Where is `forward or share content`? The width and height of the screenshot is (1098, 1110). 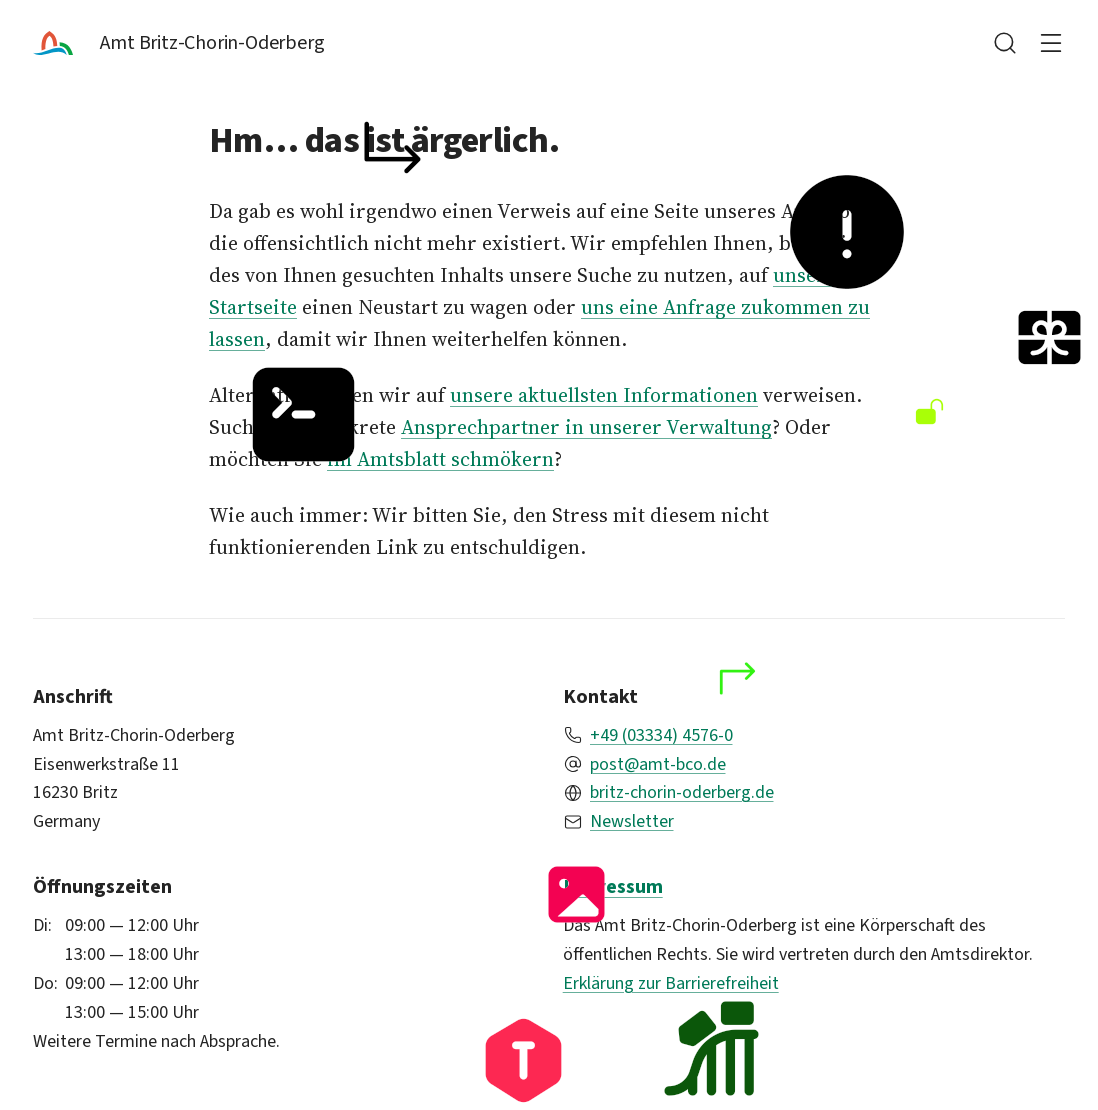
forward or share content is located at coordinates (737, 678).